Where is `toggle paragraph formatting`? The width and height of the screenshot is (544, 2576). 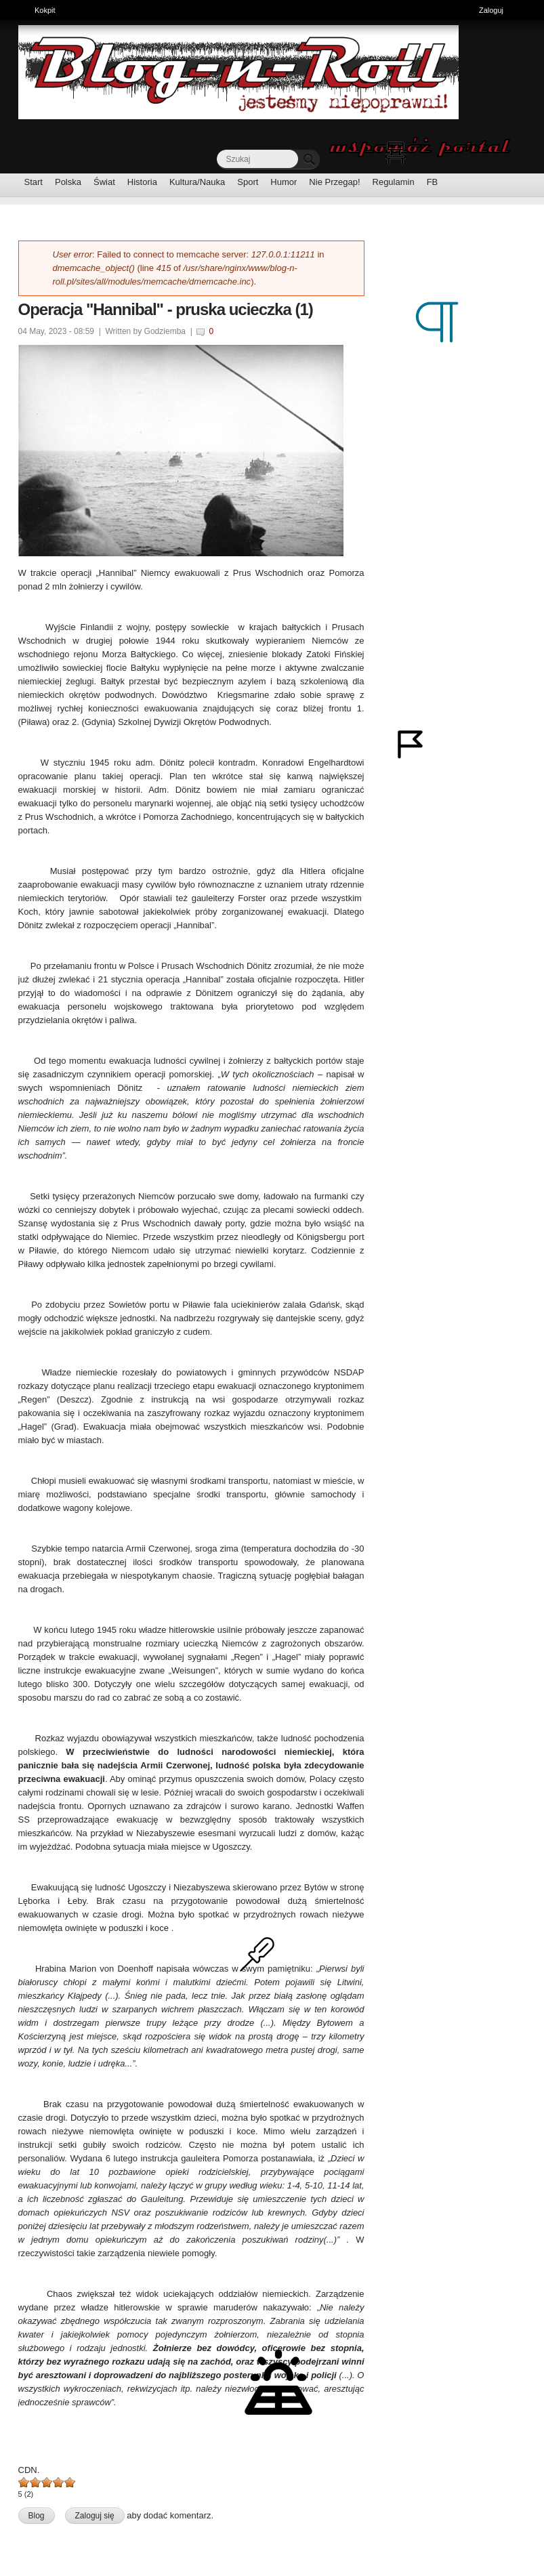
toggle paragraph formatting is located at coordinates (438, 322).